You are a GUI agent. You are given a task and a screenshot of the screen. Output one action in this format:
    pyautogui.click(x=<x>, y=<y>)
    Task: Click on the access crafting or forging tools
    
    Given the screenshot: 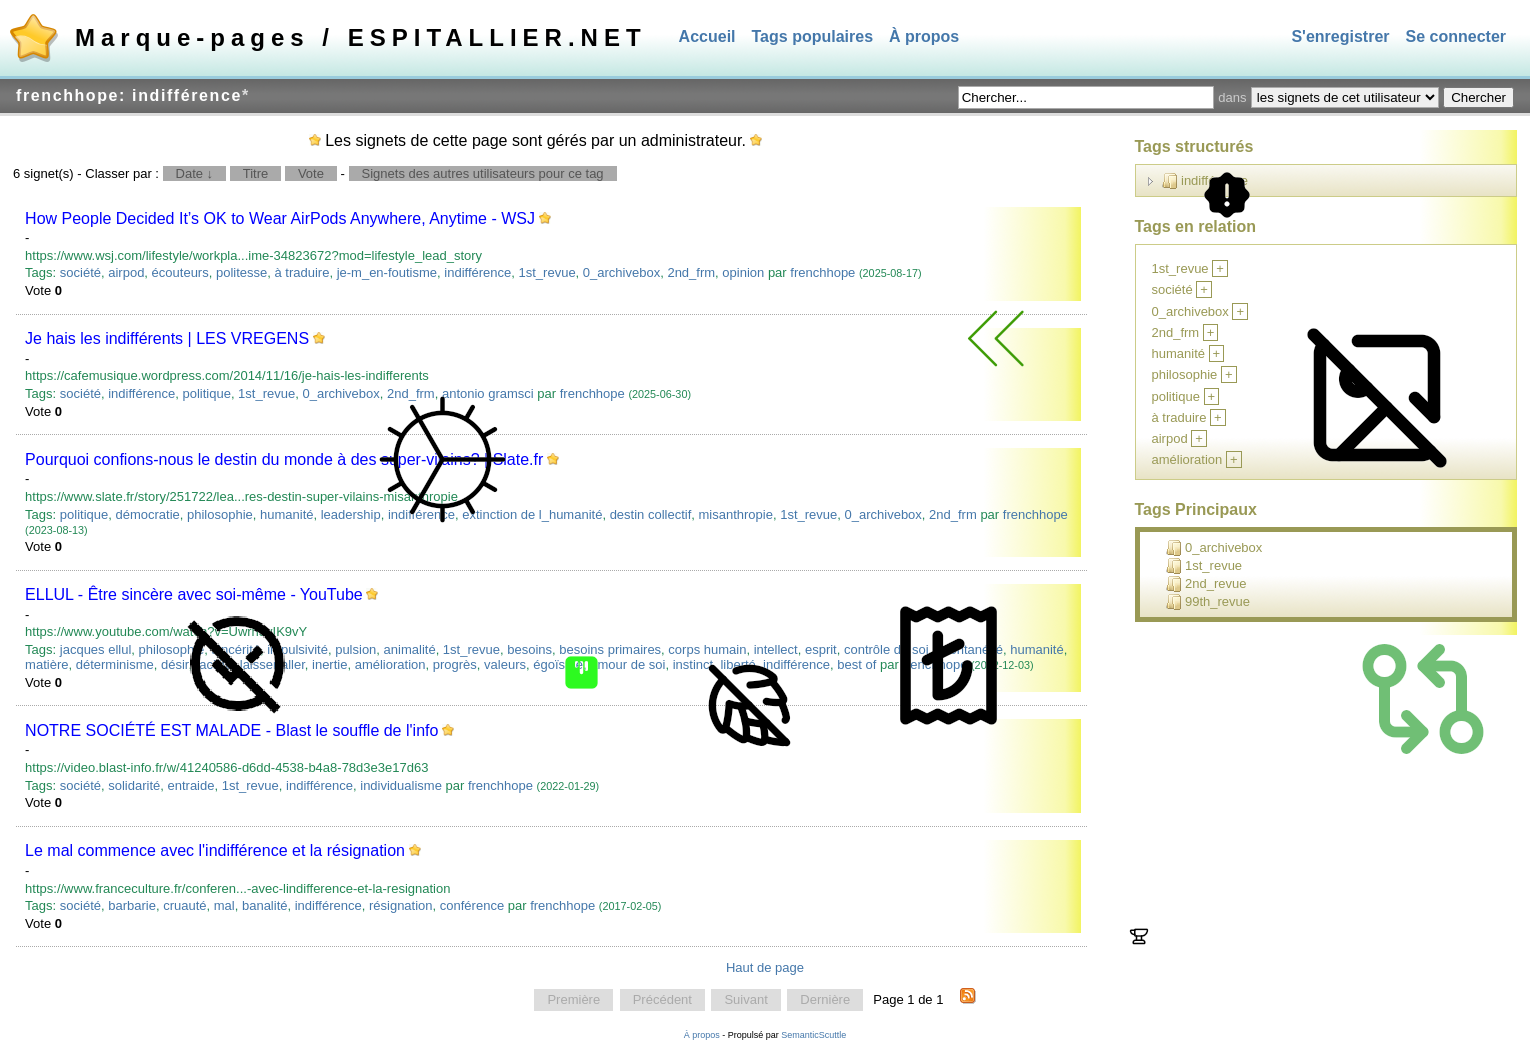 What is the action you would take?
    pyautogui.click(x=1139, y=936)
    